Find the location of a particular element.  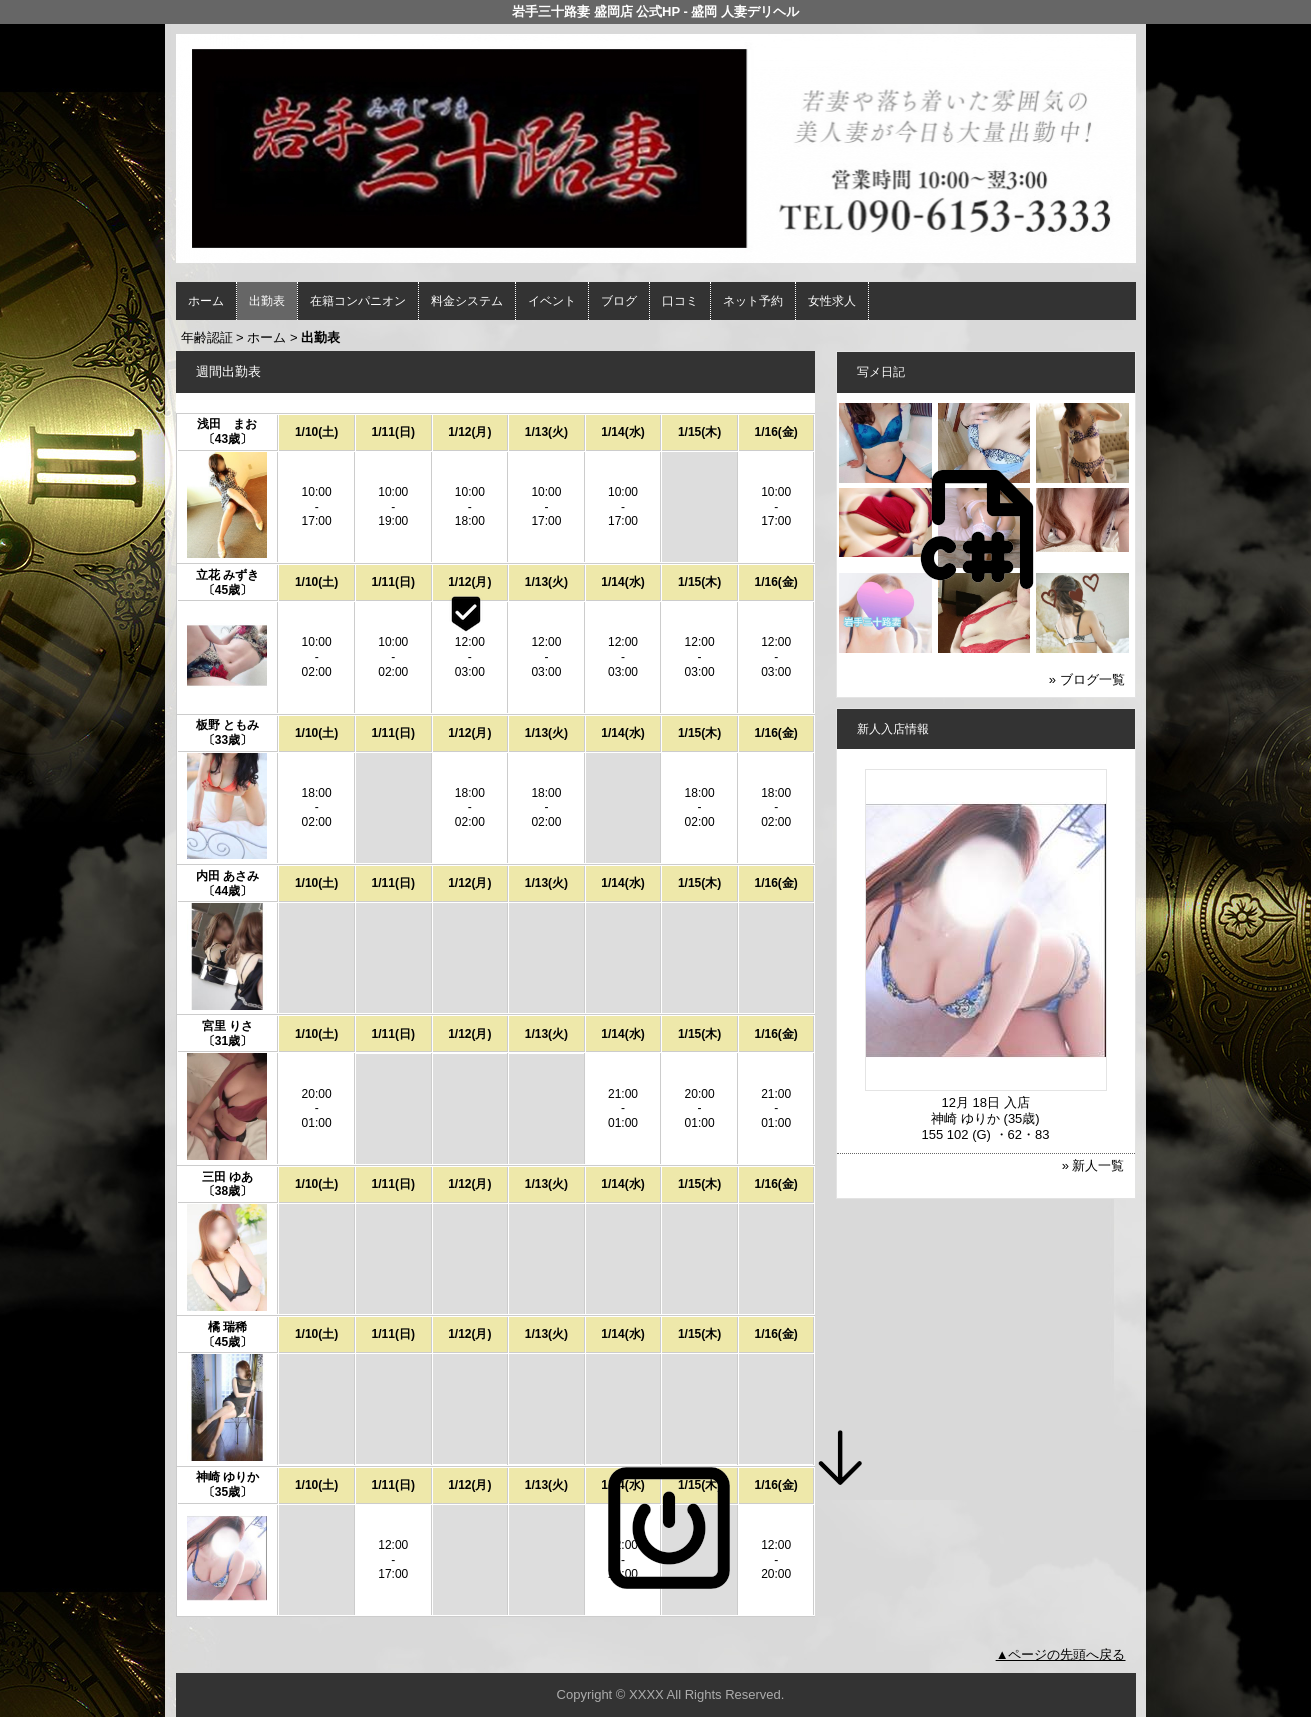

indicates a verified or confirmed location is located at coordinates (466, 614).